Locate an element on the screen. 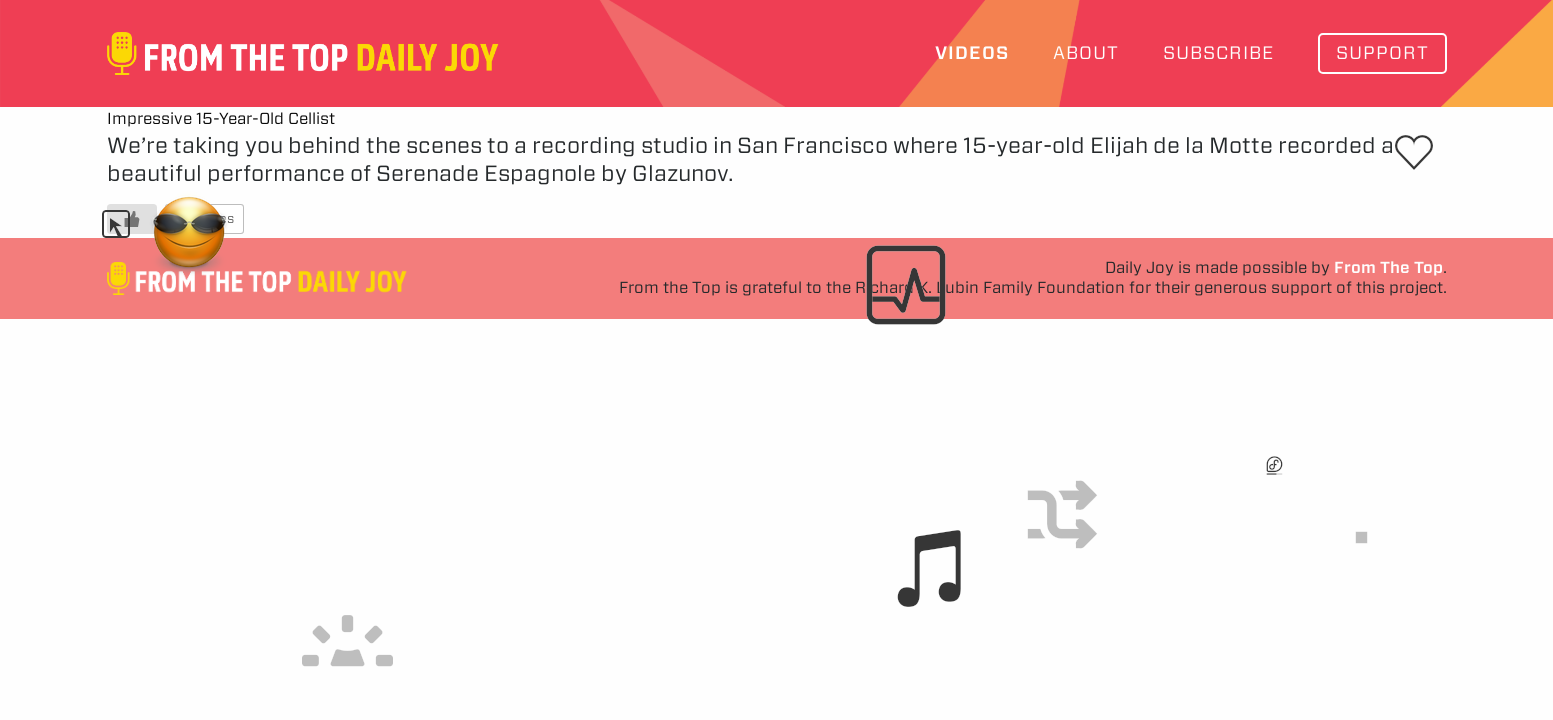 The image size is (1553, 720). indicates a "cool" or confident mood in messaging is located at coordinates (189, 235).